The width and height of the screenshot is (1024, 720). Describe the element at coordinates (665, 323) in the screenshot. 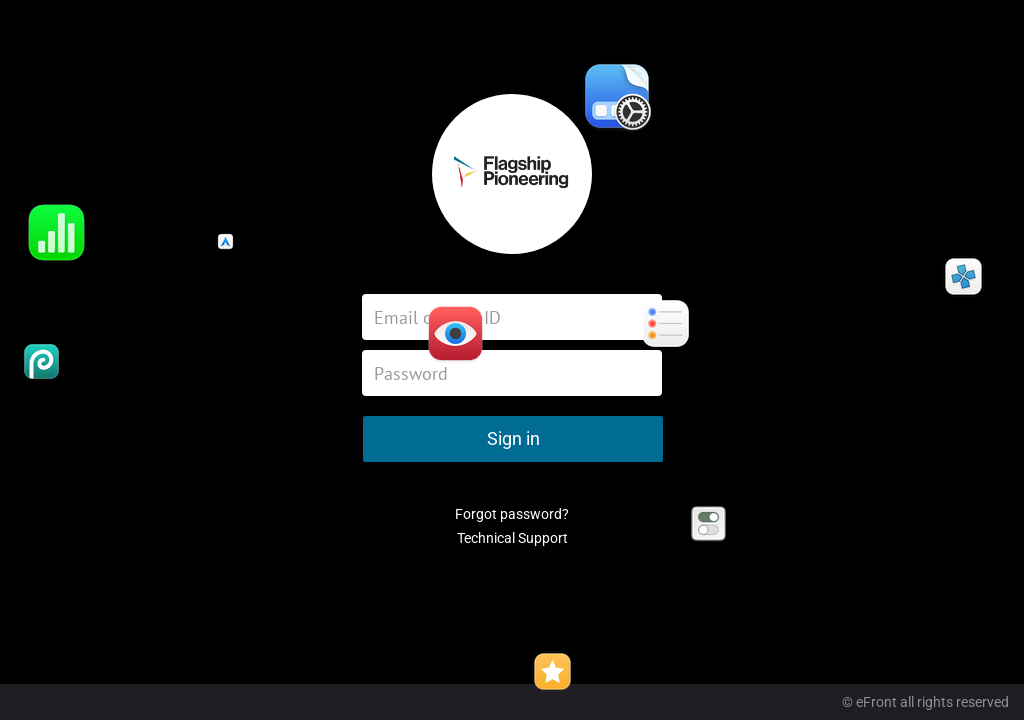

I see `open gnome to-do app` at that location.